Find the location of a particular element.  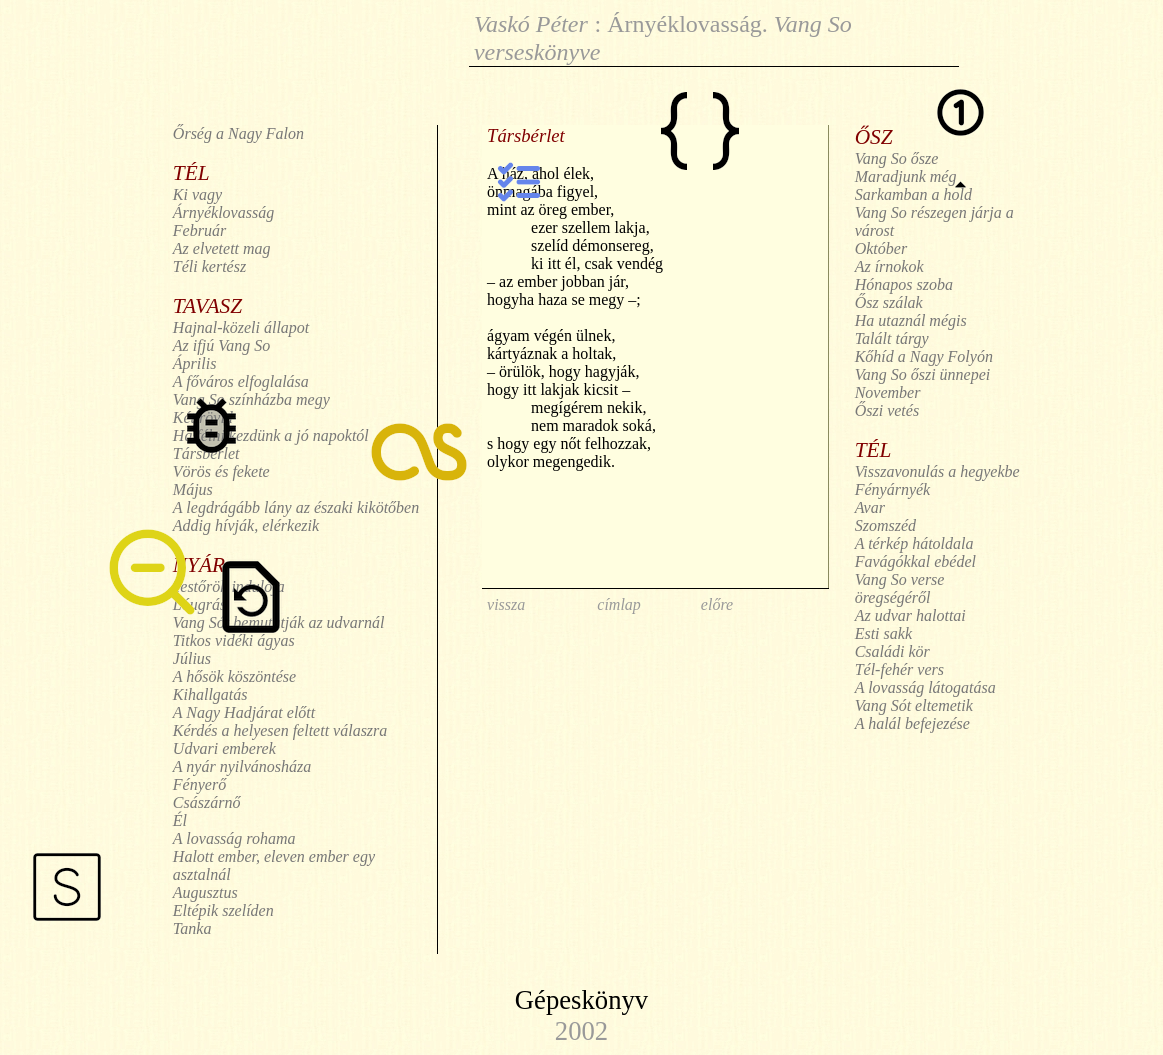

link to Stripe payment services is located at coordinates (67, 887).